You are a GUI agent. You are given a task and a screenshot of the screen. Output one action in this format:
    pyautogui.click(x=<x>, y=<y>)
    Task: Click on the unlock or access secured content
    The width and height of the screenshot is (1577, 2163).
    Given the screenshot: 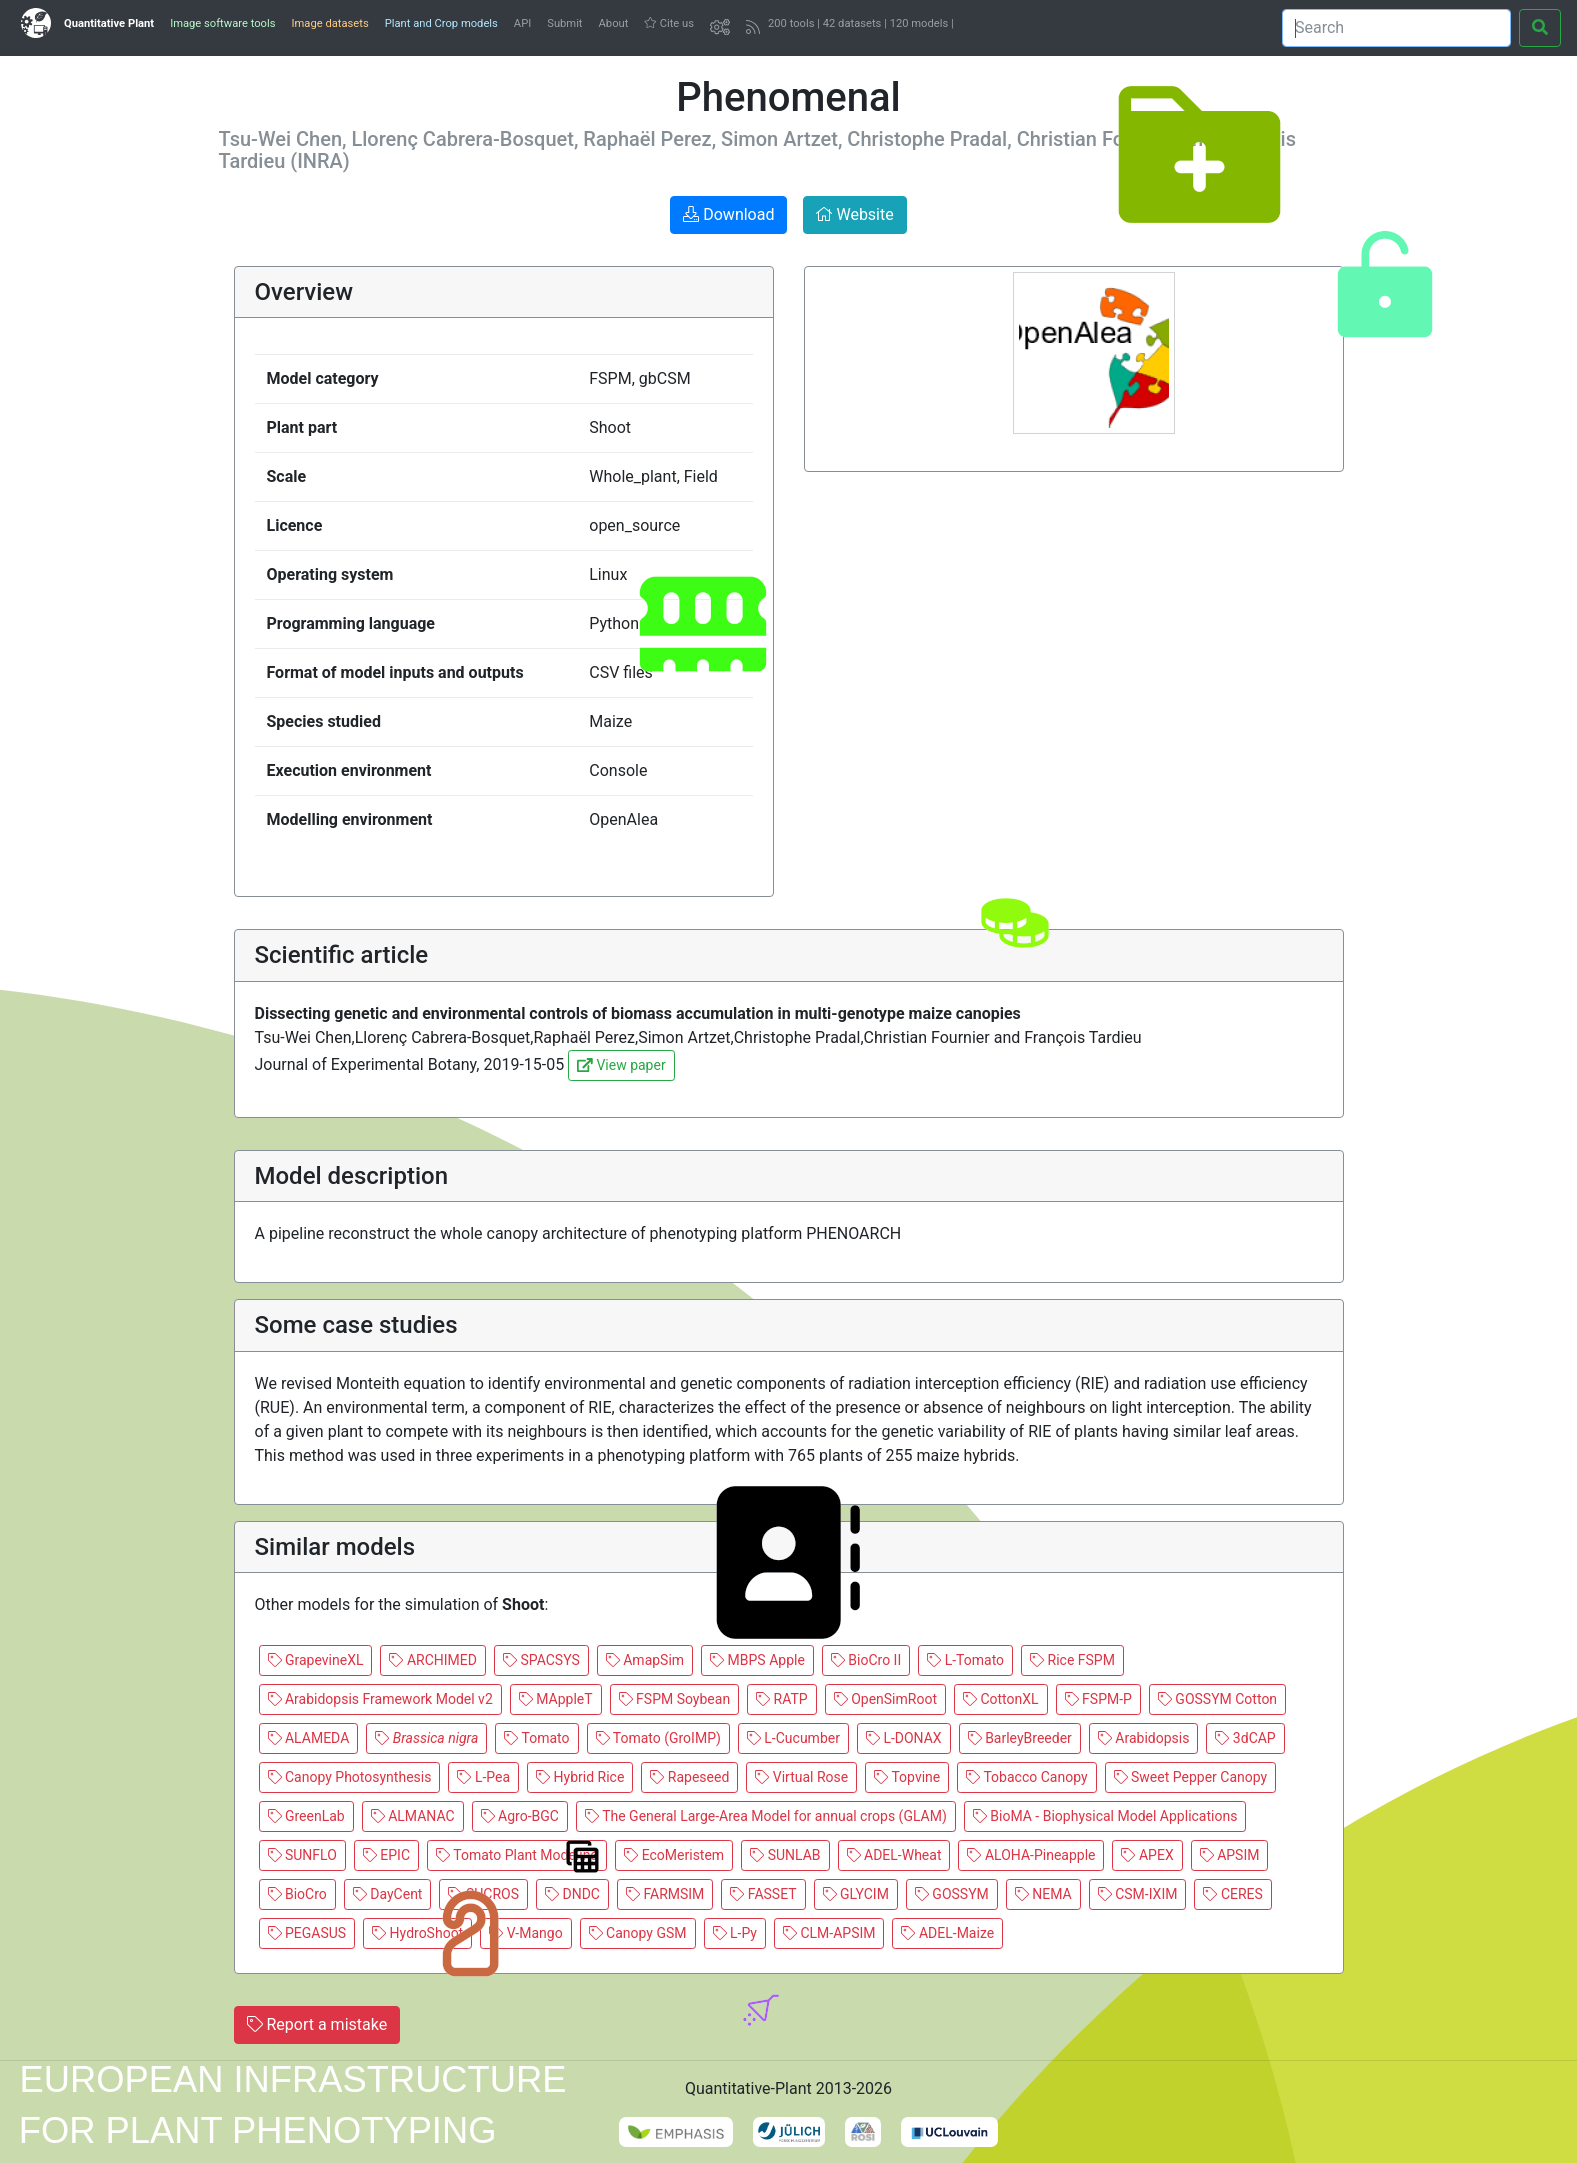 What is the action you would take?
    pyautogui.click(x=1385, y=290)
    